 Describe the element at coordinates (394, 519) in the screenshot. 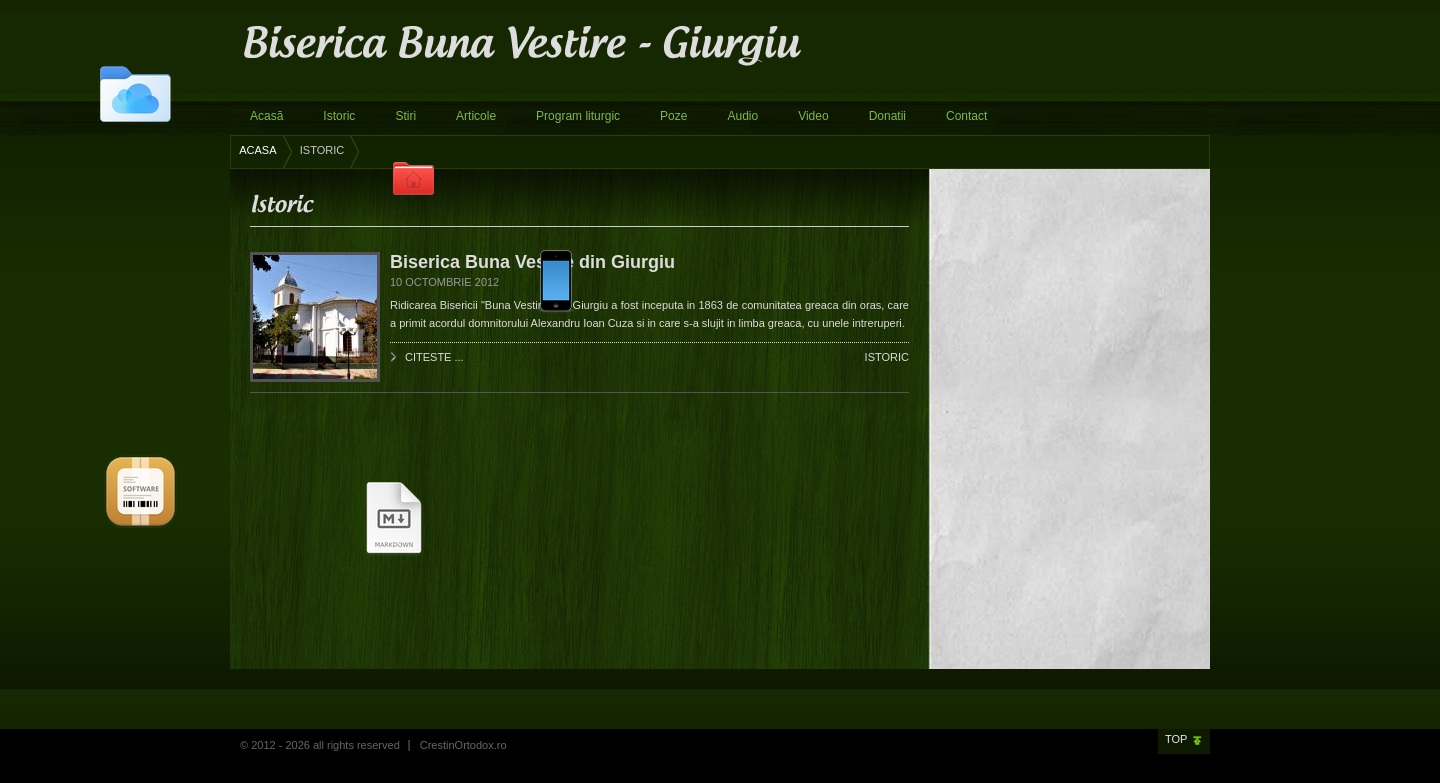

I see `a markdown text file` at that location.